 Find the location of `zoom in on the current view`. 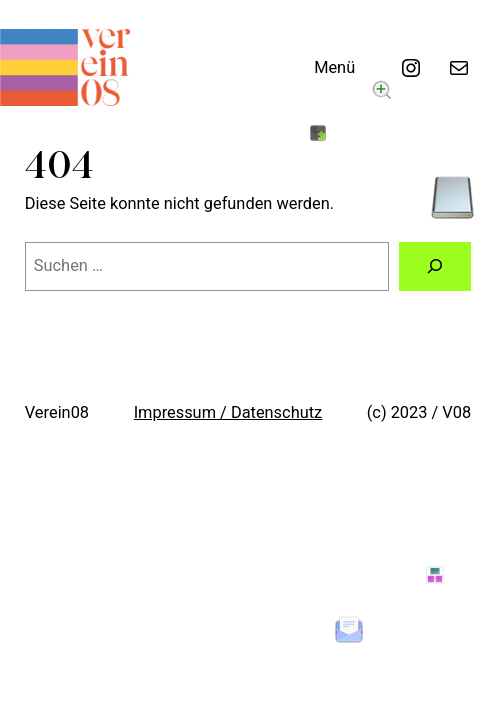

zoom in on the current view is located at coordinates (382, 90).